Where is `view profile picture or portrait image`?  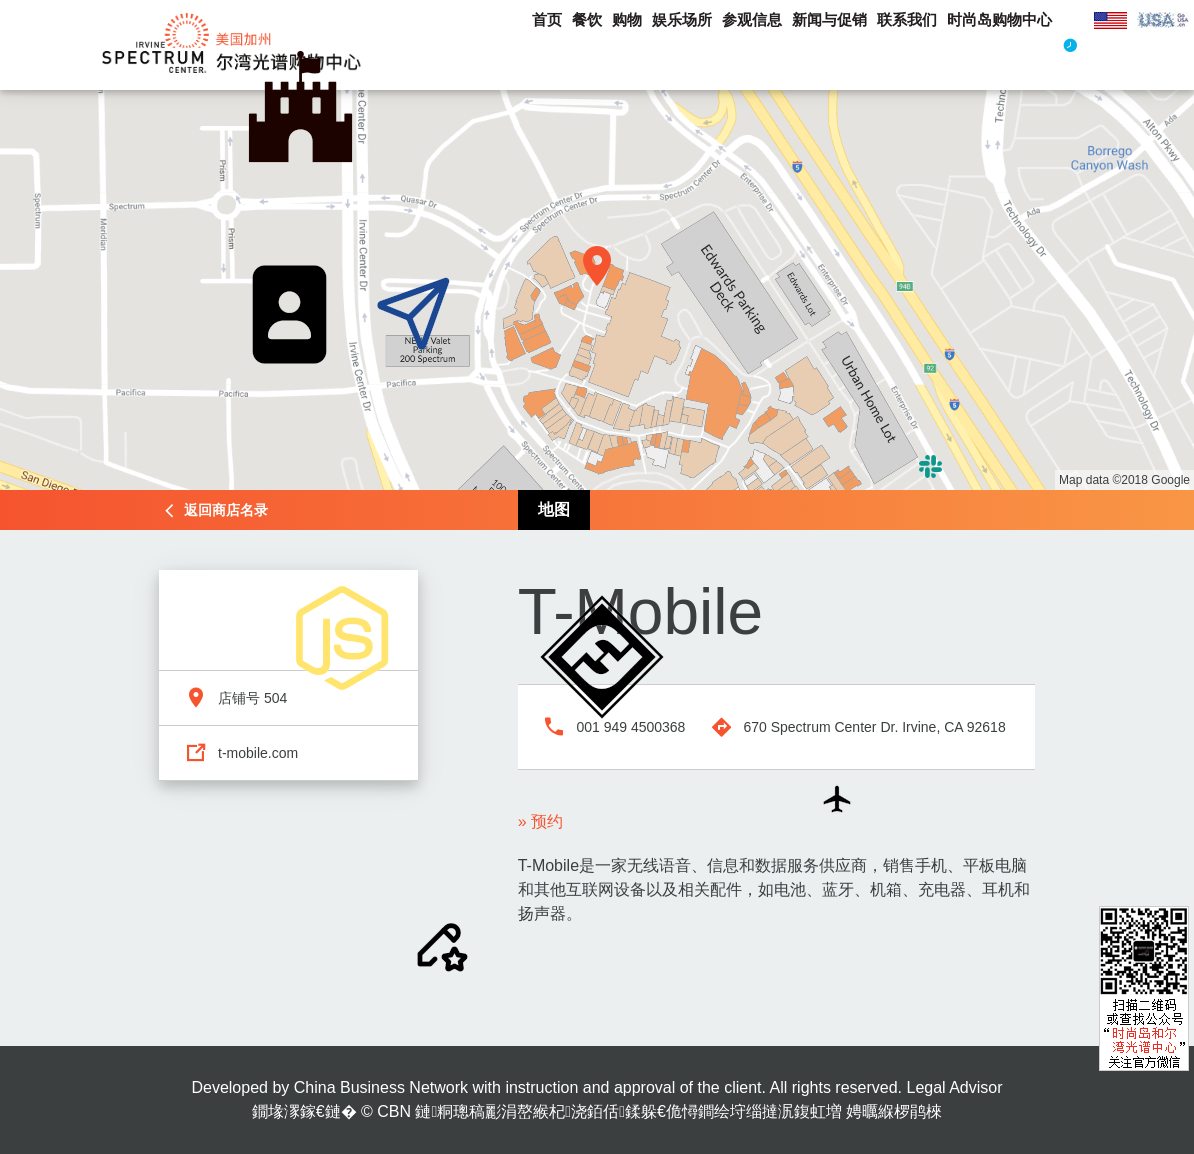
view profile picture or portrait image is located at coordinates (289, 314).